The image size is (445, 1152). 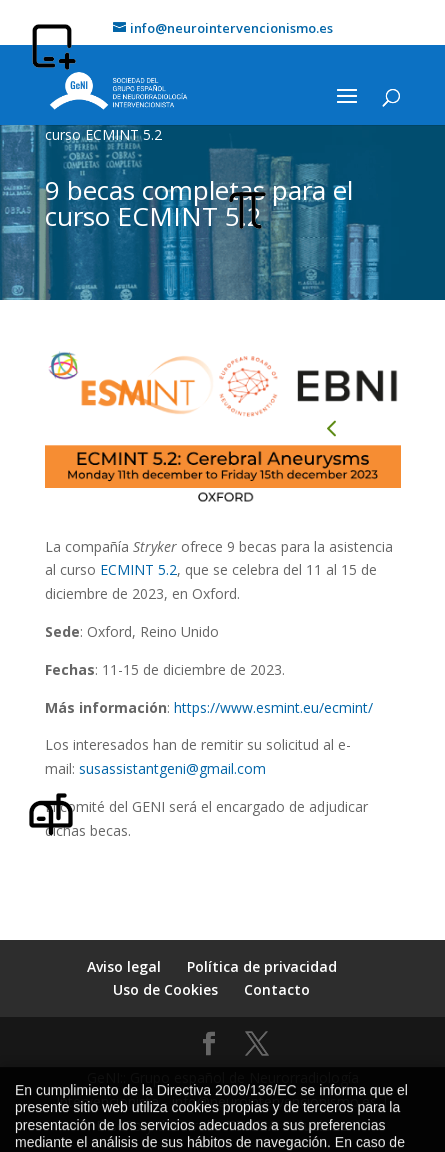 What do you see at coordinates (331, 428) in the screenshot?
I see `go back to the previous screen` at bounding box center [331, 428].